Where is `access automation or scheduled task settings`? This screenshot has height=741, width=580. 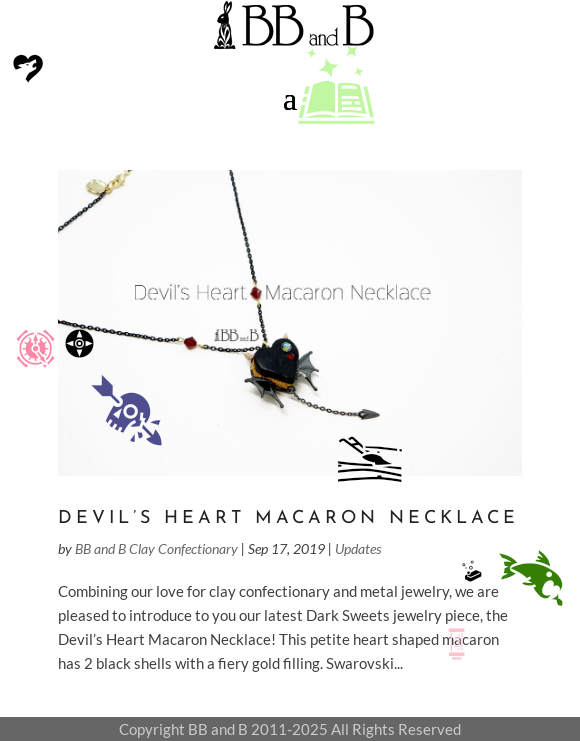 access automation or scheduled task settings is located at coordinates (35, 348).